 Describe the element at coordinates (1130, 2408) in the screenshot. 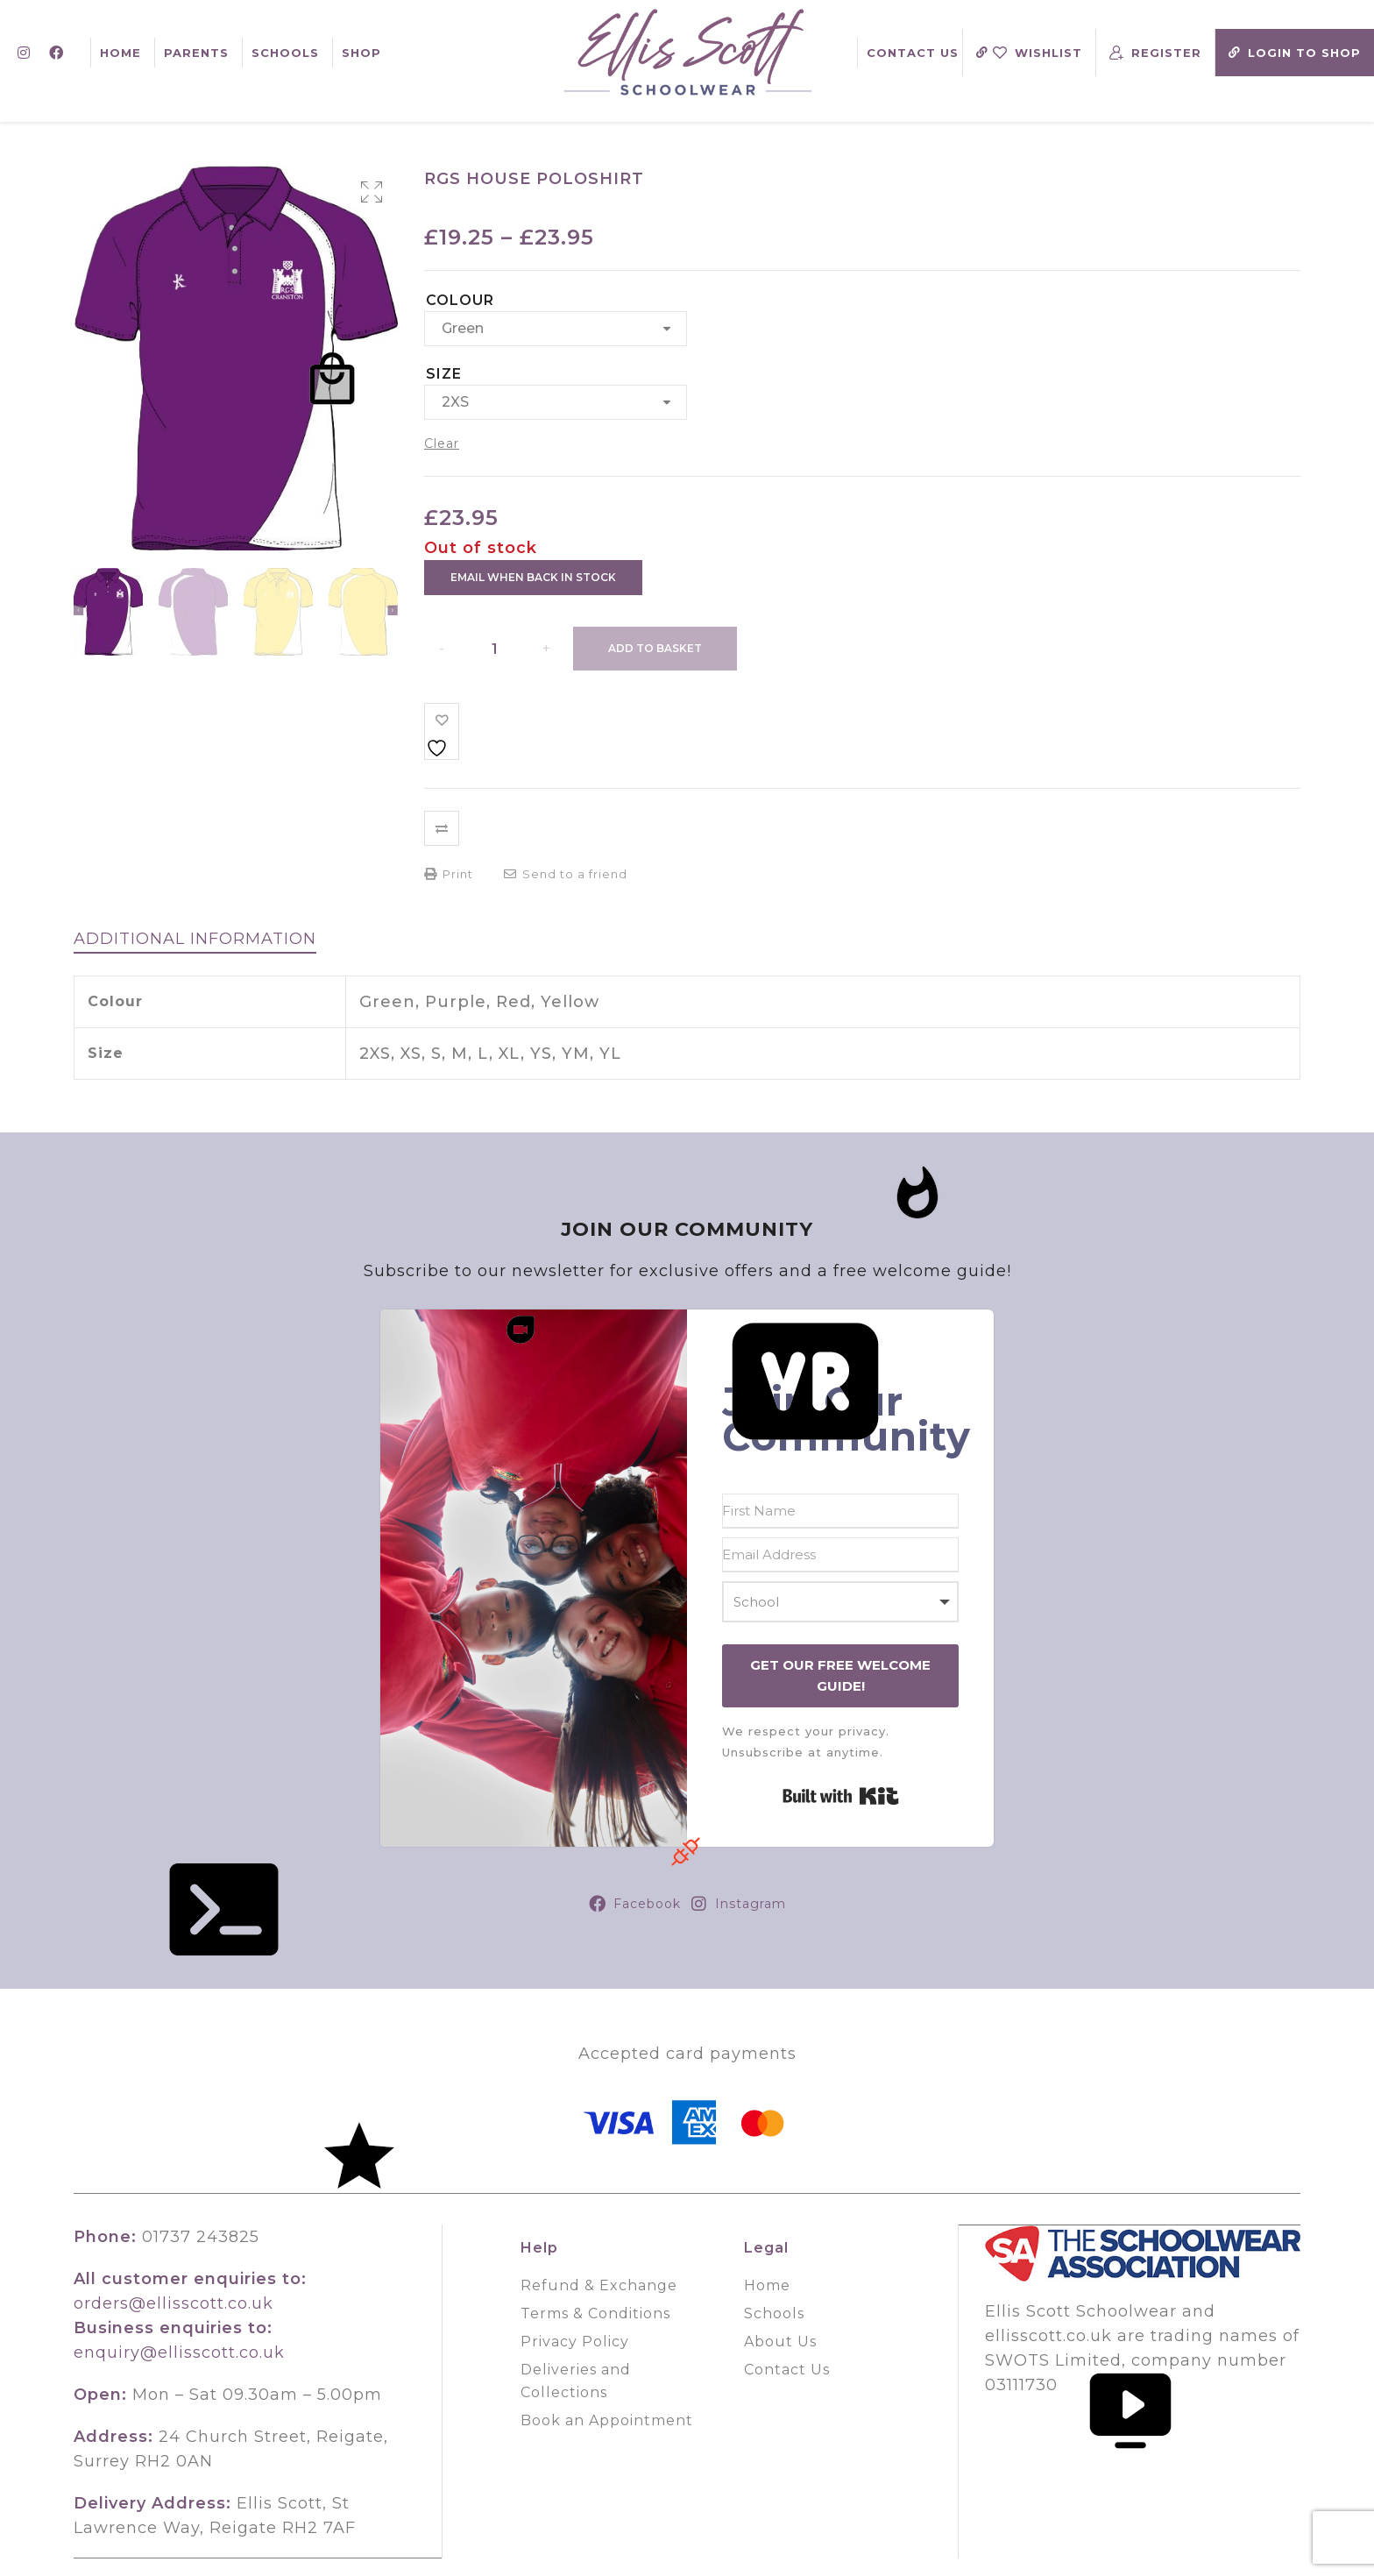

I see `play video on display` at that location.